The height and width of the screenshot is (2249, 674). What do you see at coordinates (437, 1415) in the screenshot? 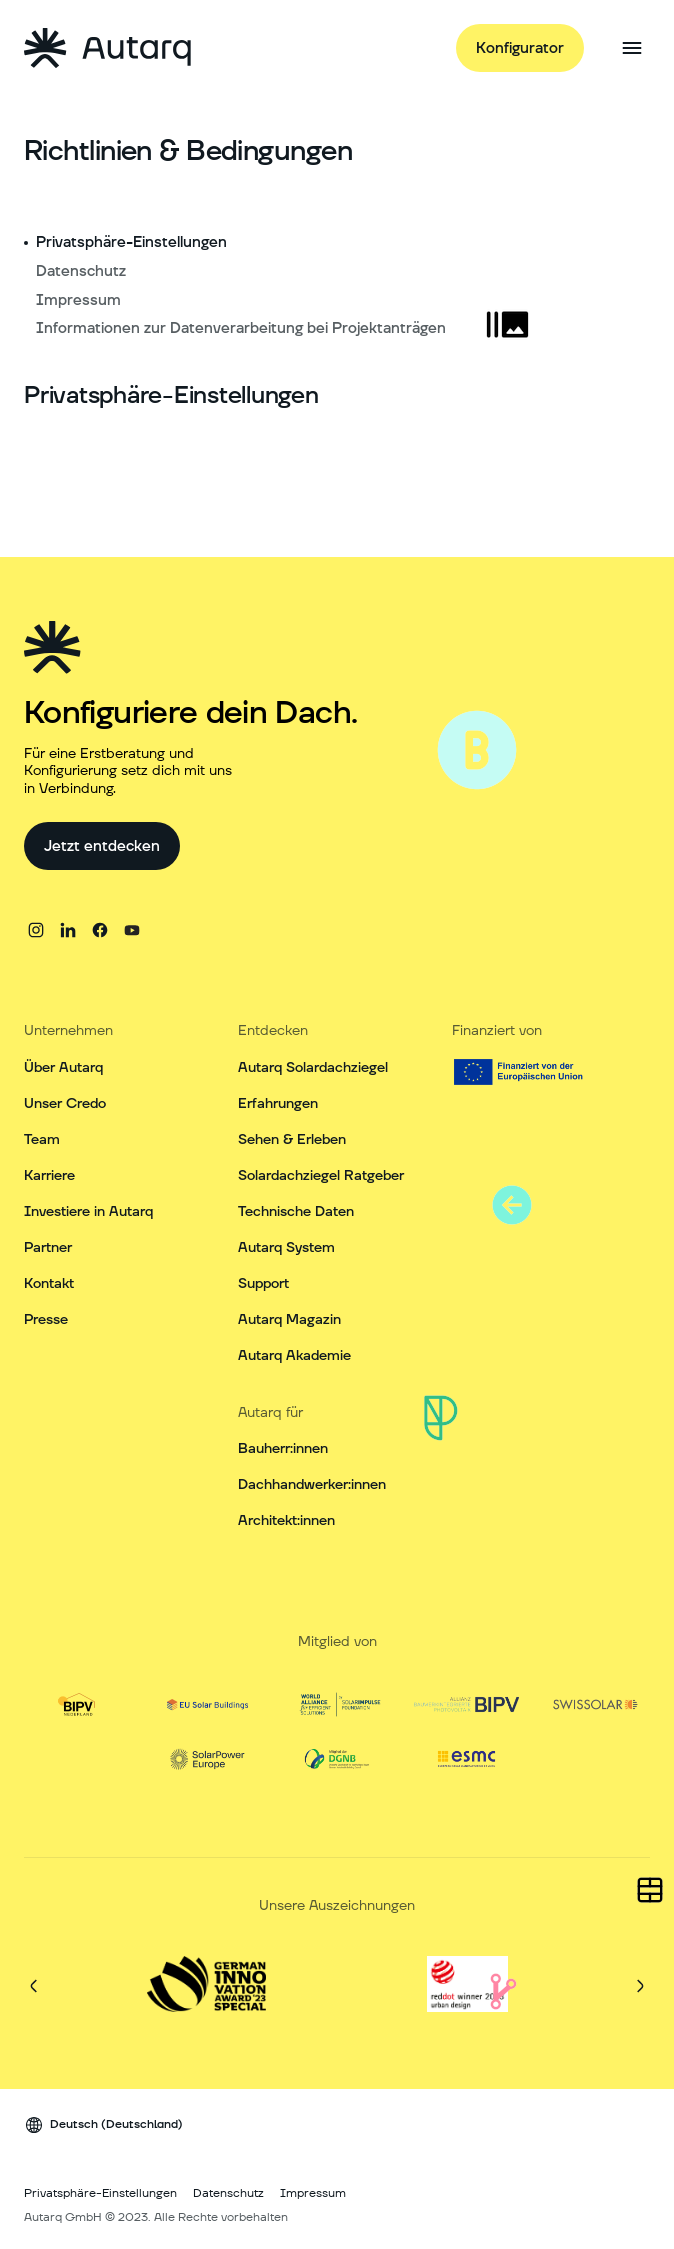
I see `phosphor icons logo` at bounding box center [437, 1415].